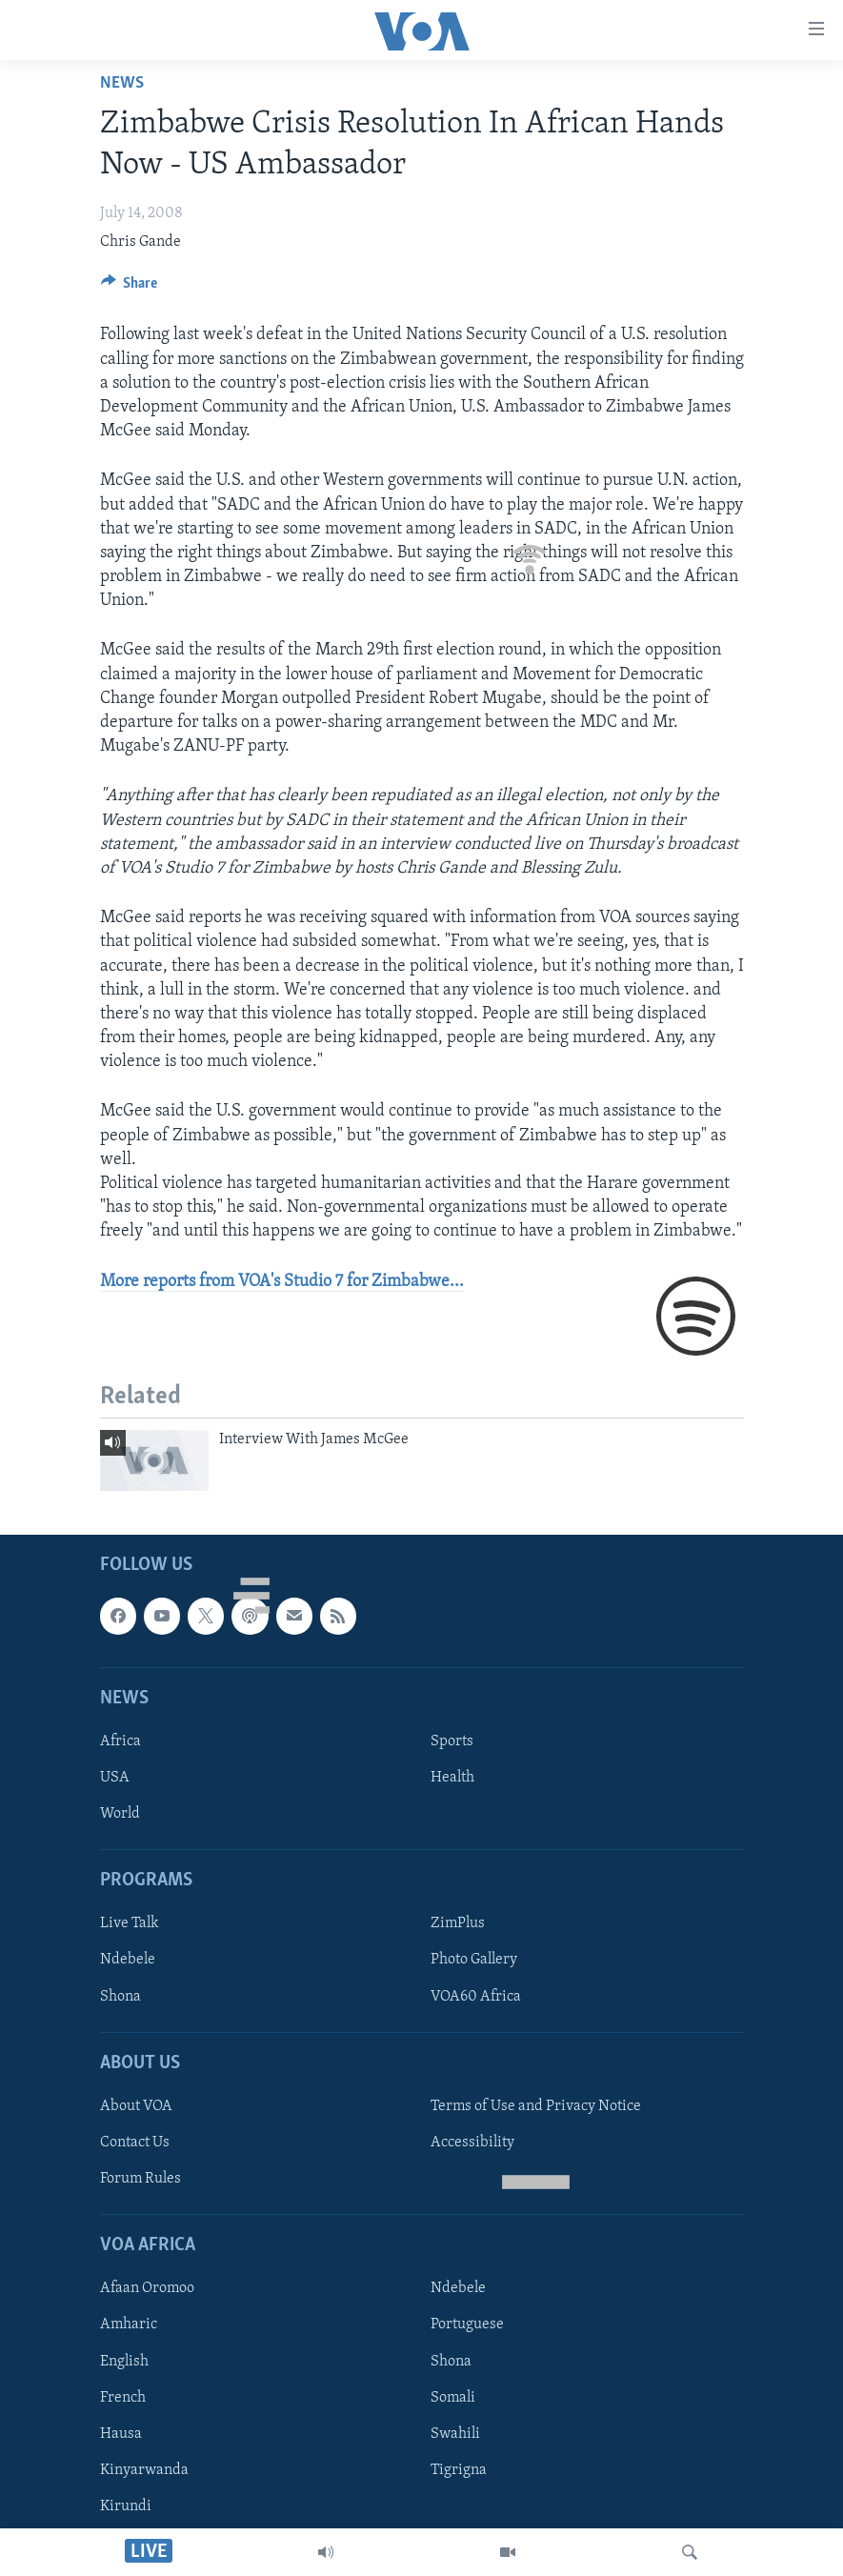 The image size is (843, 2576). What do you see at coordinates (535, 2182) in the screenshot?
I see `remove an item from a list` at bounding box center [535, 2182].